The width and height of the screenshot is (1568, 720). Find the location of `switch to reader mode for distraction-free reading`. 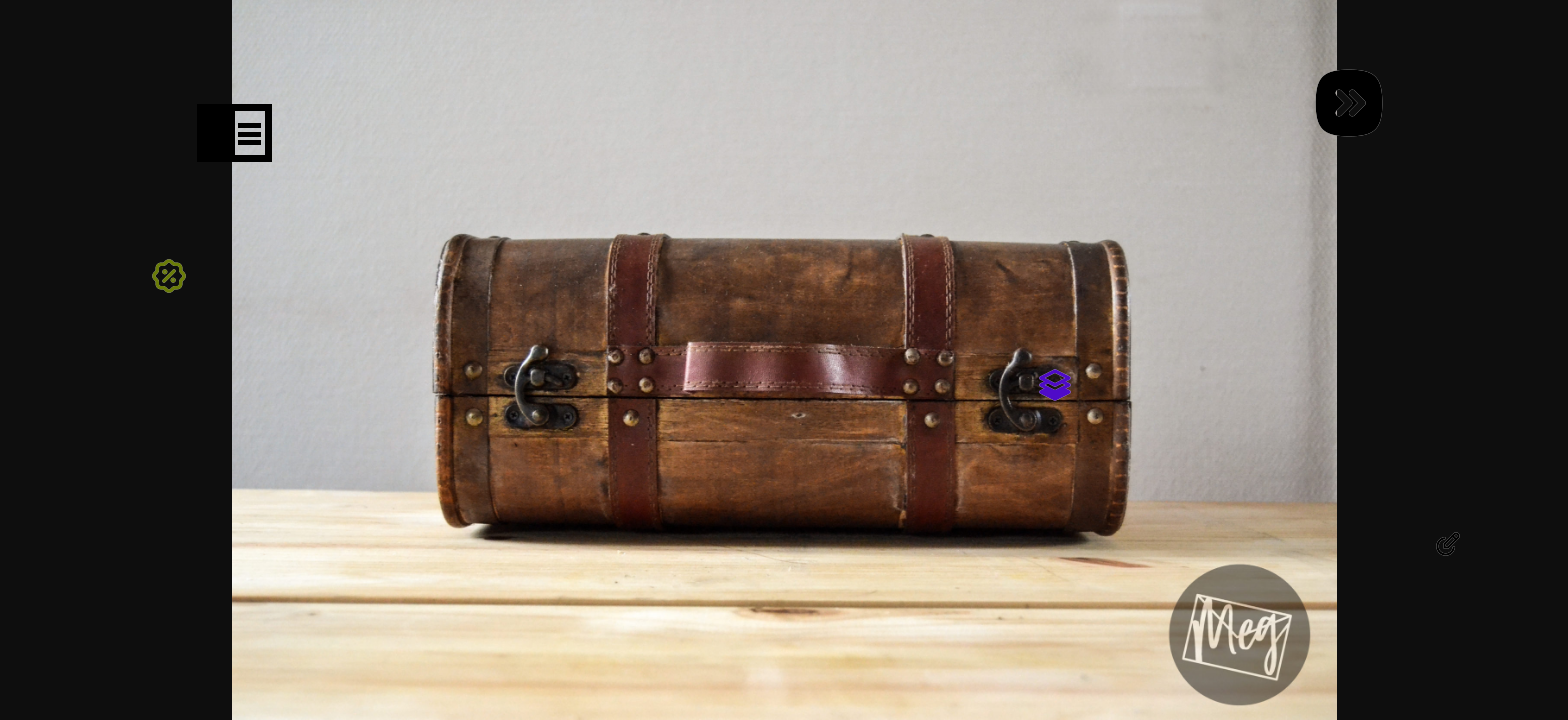

switch to reader mode for distraction-free reading is located at coordinates (234, 131).